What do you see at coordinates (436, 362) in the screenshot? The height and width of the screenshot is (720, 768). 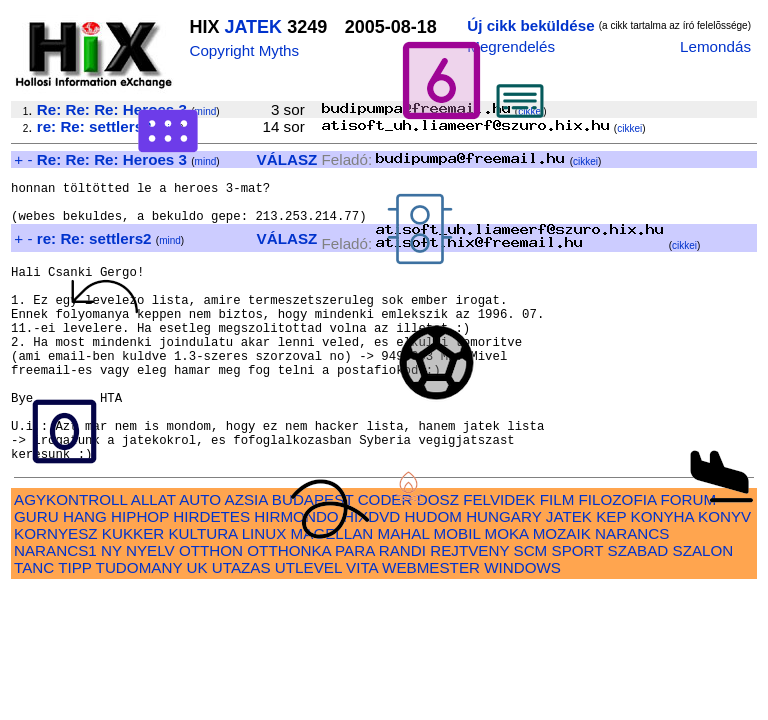 I see `access soccer or football content` at bounding box center [436, 362].